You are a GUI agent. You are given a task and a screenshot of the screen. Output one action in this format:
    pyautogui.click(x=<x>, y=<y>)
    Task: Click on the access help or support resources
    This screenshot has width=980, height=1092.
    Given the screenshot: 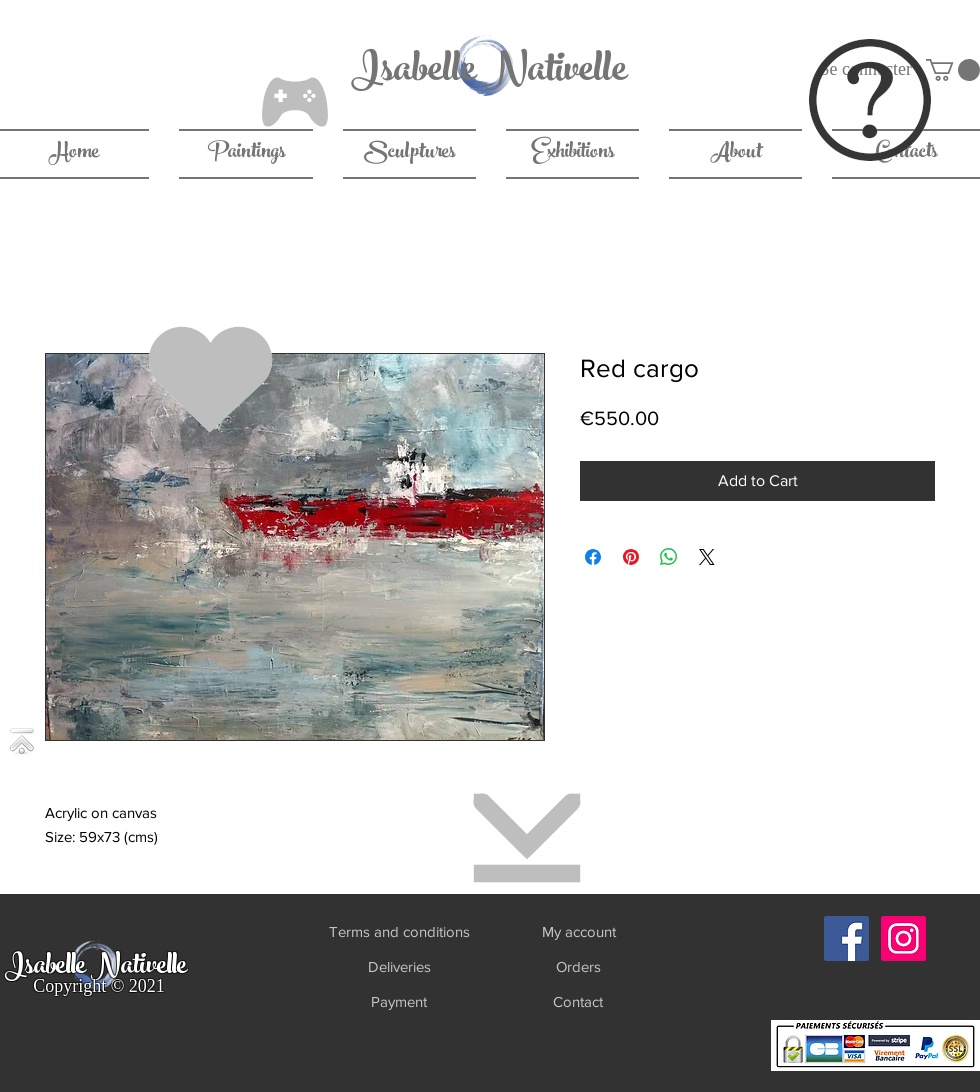 What is the action you would take?
    pyautogui.click(x=870, y=100)
    